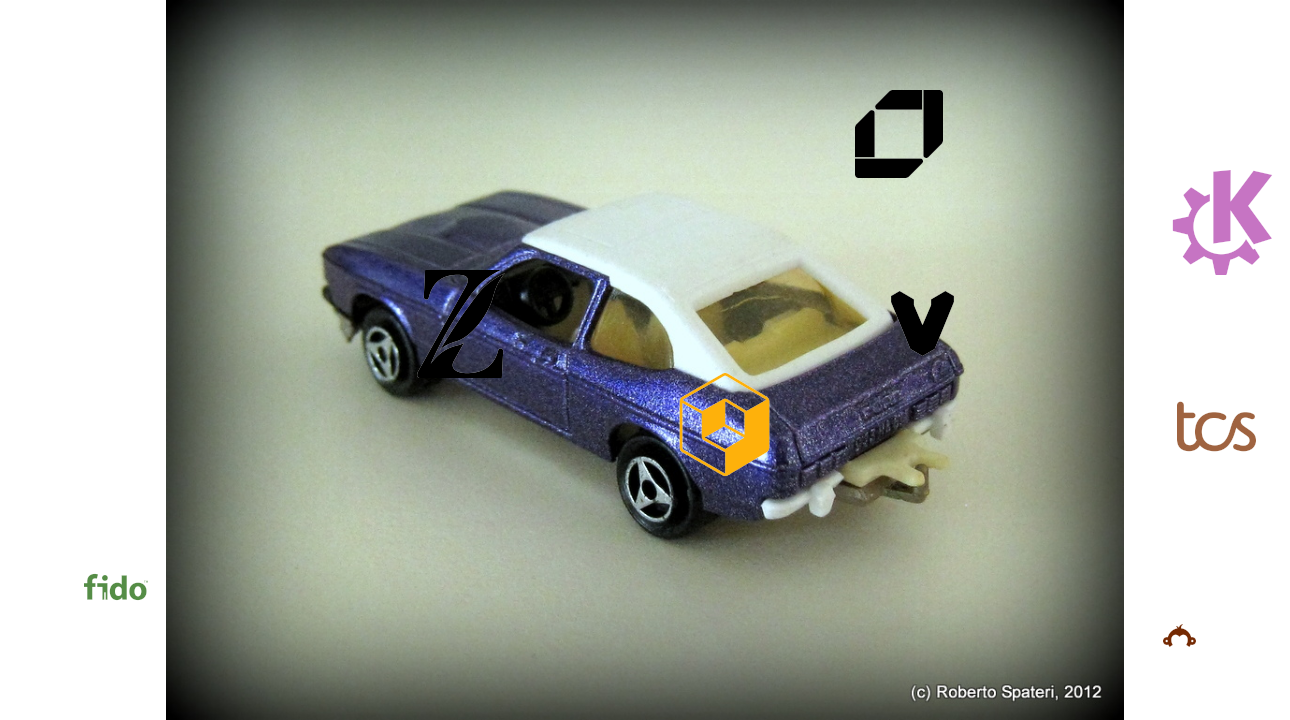 This screenshot has height=720, width=1290. Describe the element at coordinates (899, 134) in the screenshot. I see `aqua security company logo` at that location.